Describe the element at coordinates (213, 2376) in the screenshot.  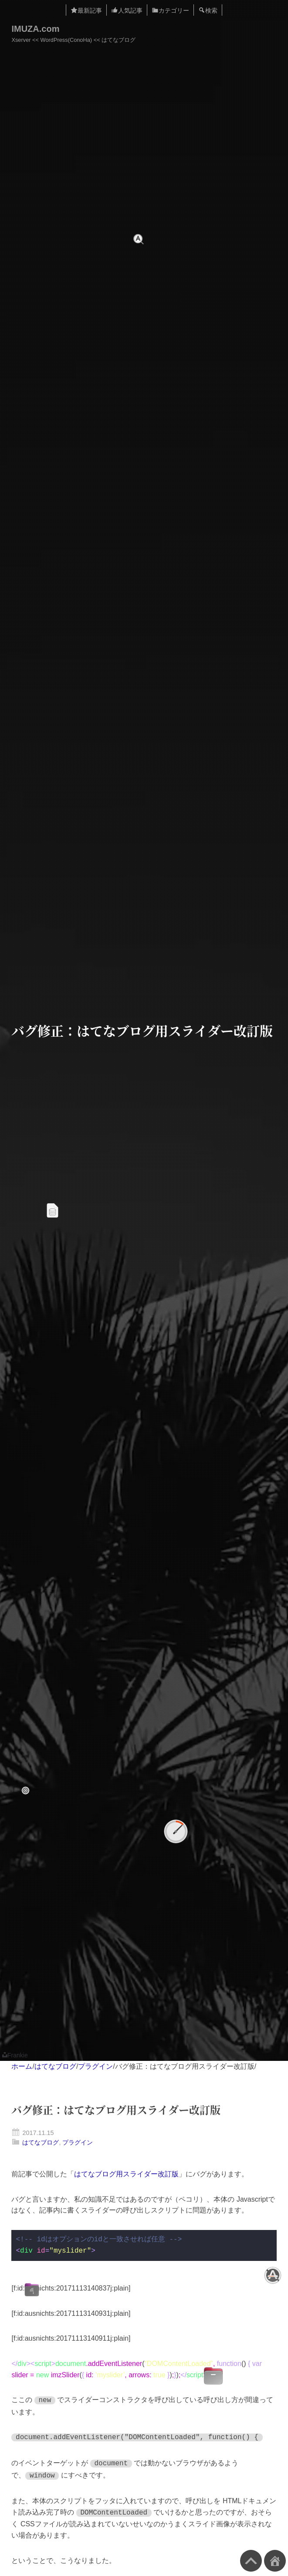
I see `open the nautilus file manager` at that location.